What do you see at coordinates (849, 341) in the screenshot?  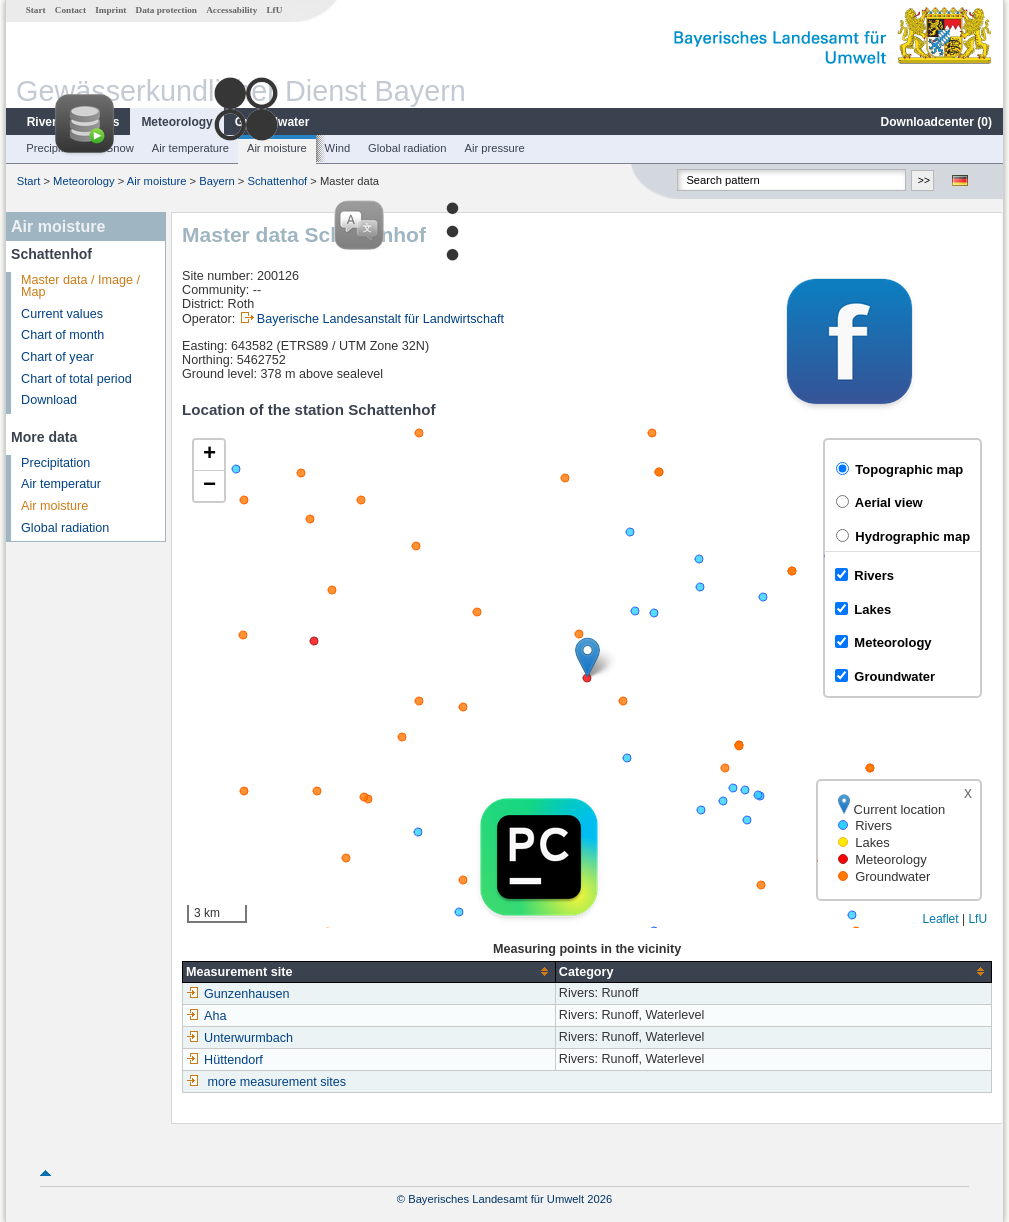 I see `open facebook in browser` at bounding box center [849, 341].